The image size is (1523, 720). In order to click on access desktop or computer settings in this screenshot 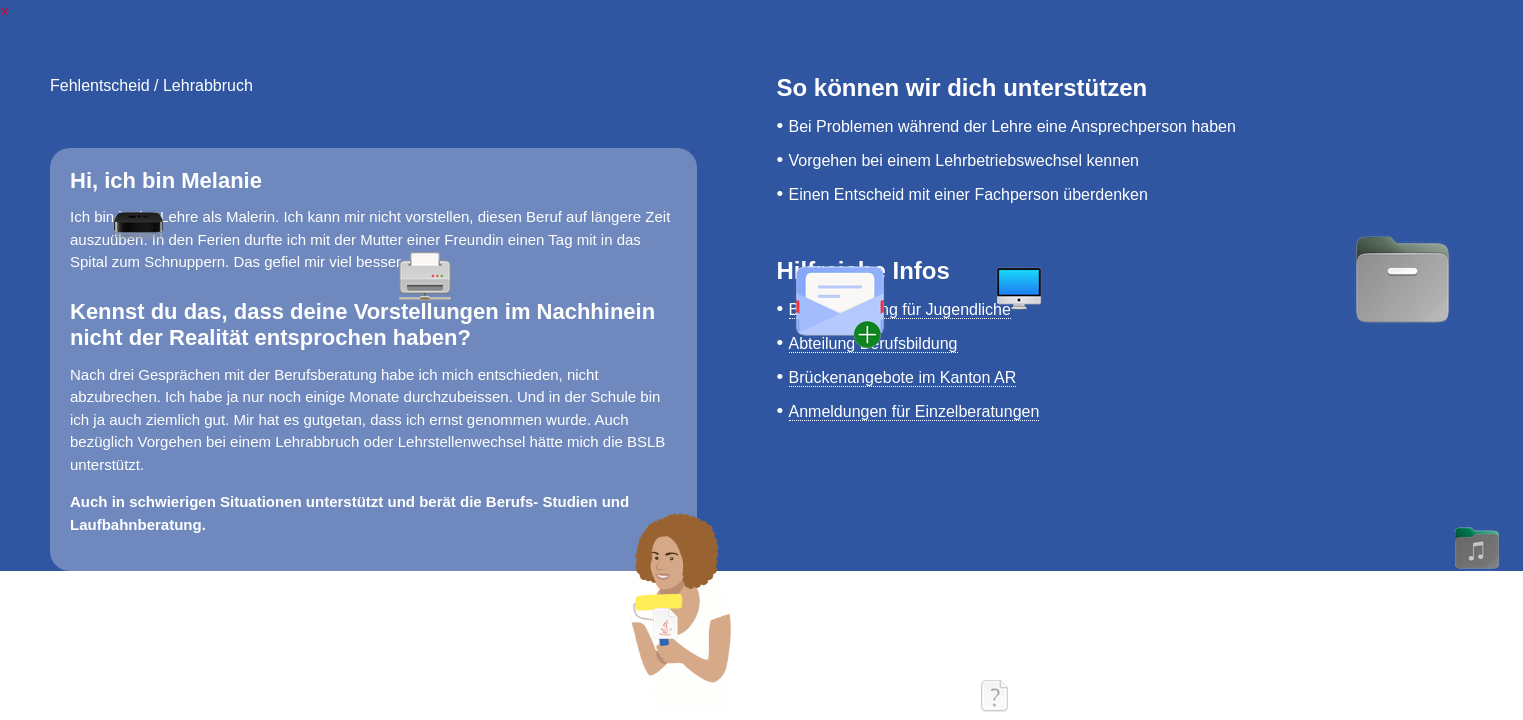, I will do `click(1019, 289)`.